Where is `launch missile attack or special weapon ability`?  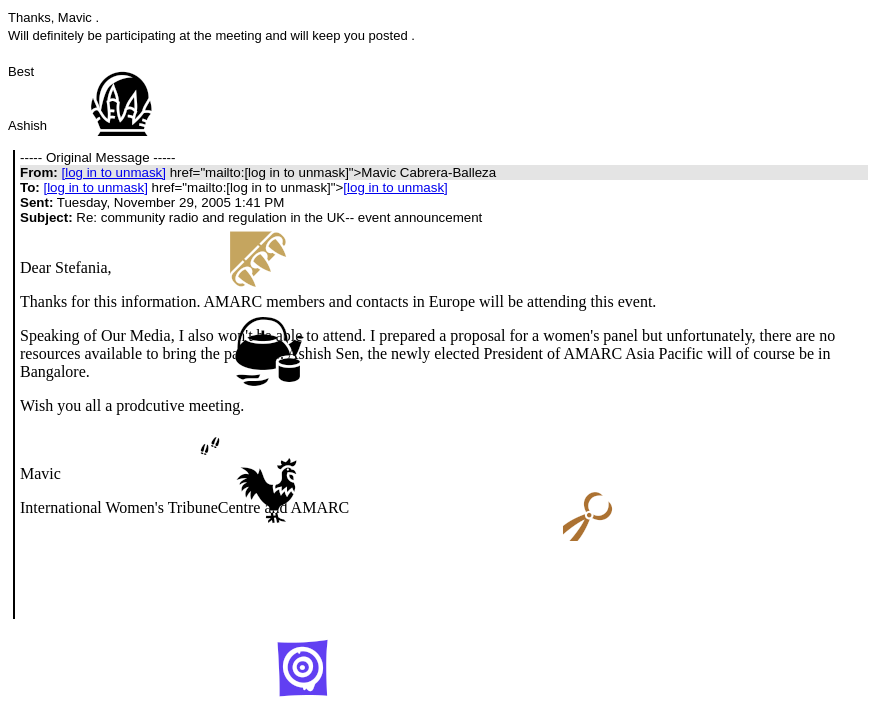 launch missile attack or special weapon ability is located at coordinates (258, 259).